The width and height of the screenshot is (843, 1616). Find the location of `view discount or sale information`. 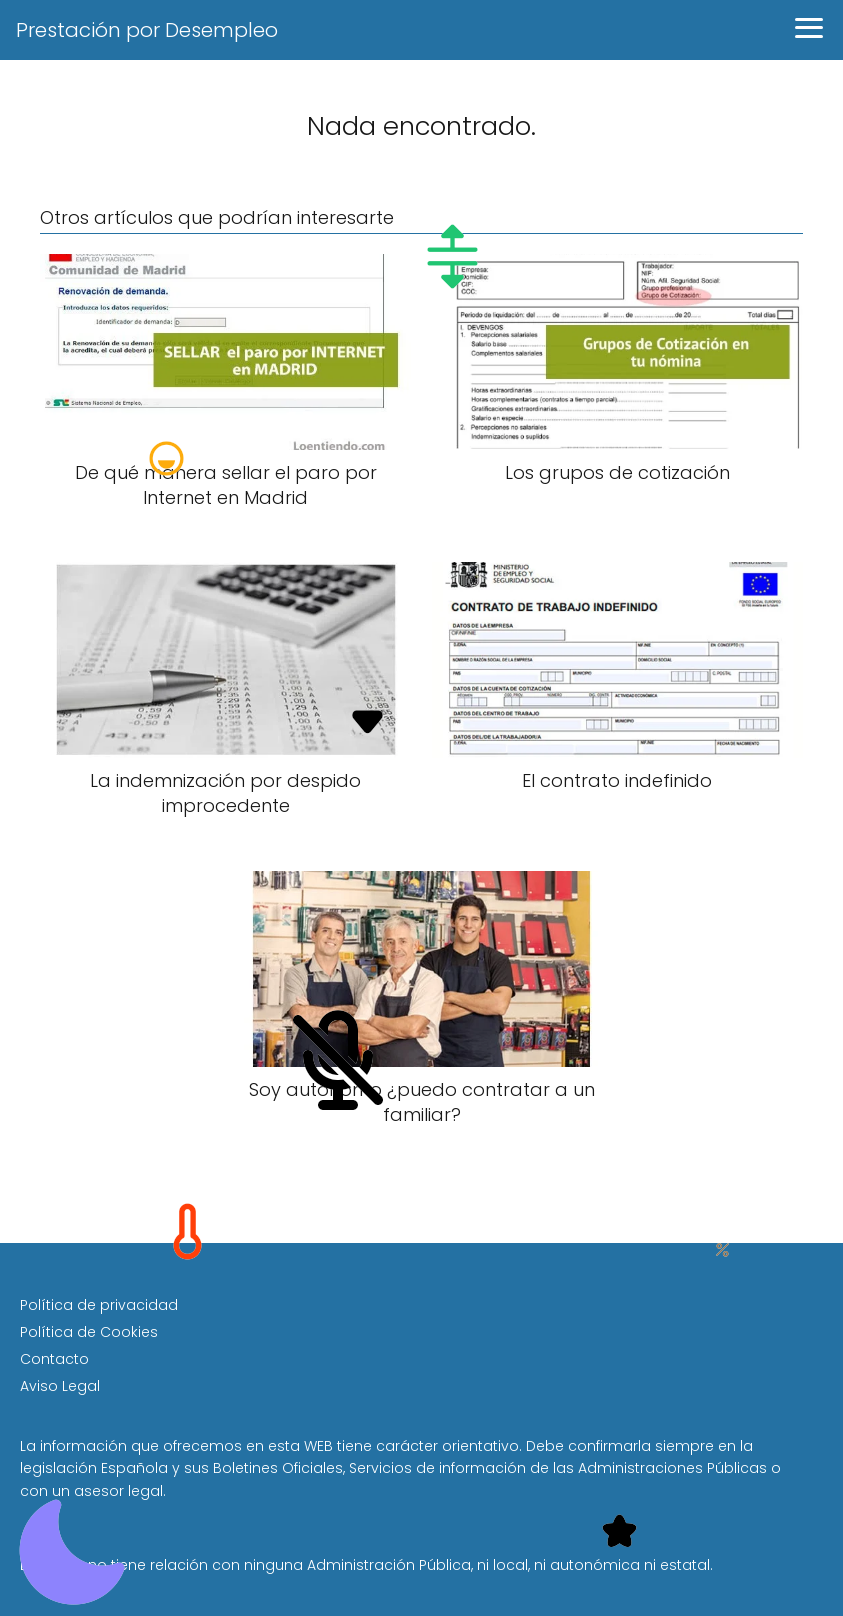

view discount or sale information is located at coordinates (722, 1249).